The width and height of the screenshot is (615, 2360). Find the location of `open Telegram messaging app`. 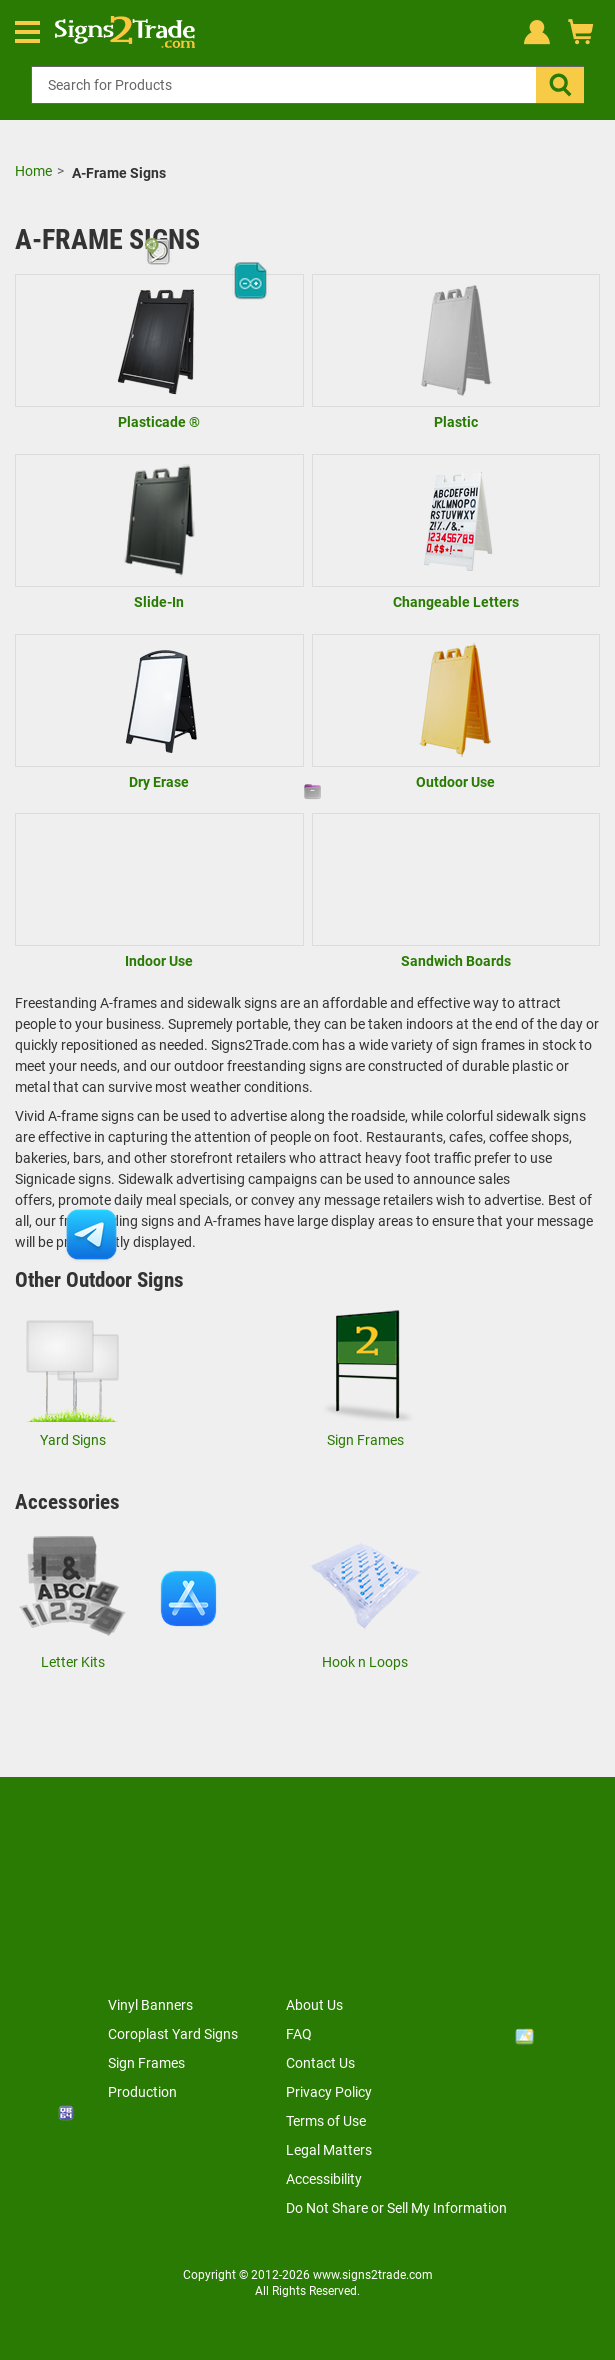

open Telegram messaging app is located at coordinates (91, 1234).